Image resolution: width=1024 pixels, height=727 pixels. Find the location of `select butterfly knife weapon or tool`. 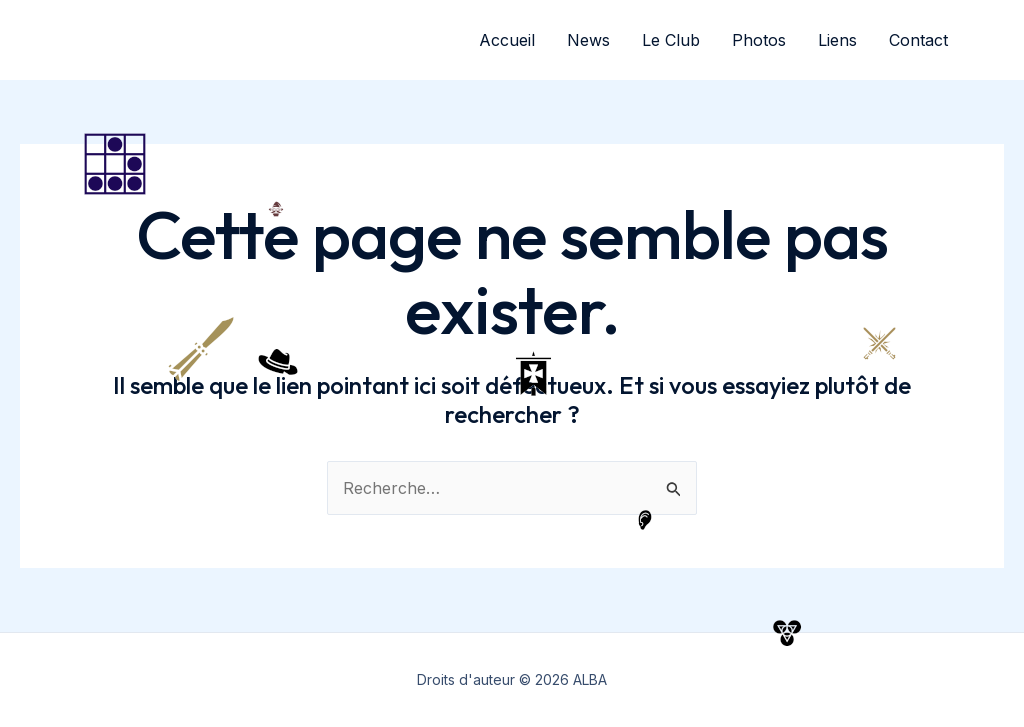

select butterfly knife weapon or tool is located at coordinates (201, 349).